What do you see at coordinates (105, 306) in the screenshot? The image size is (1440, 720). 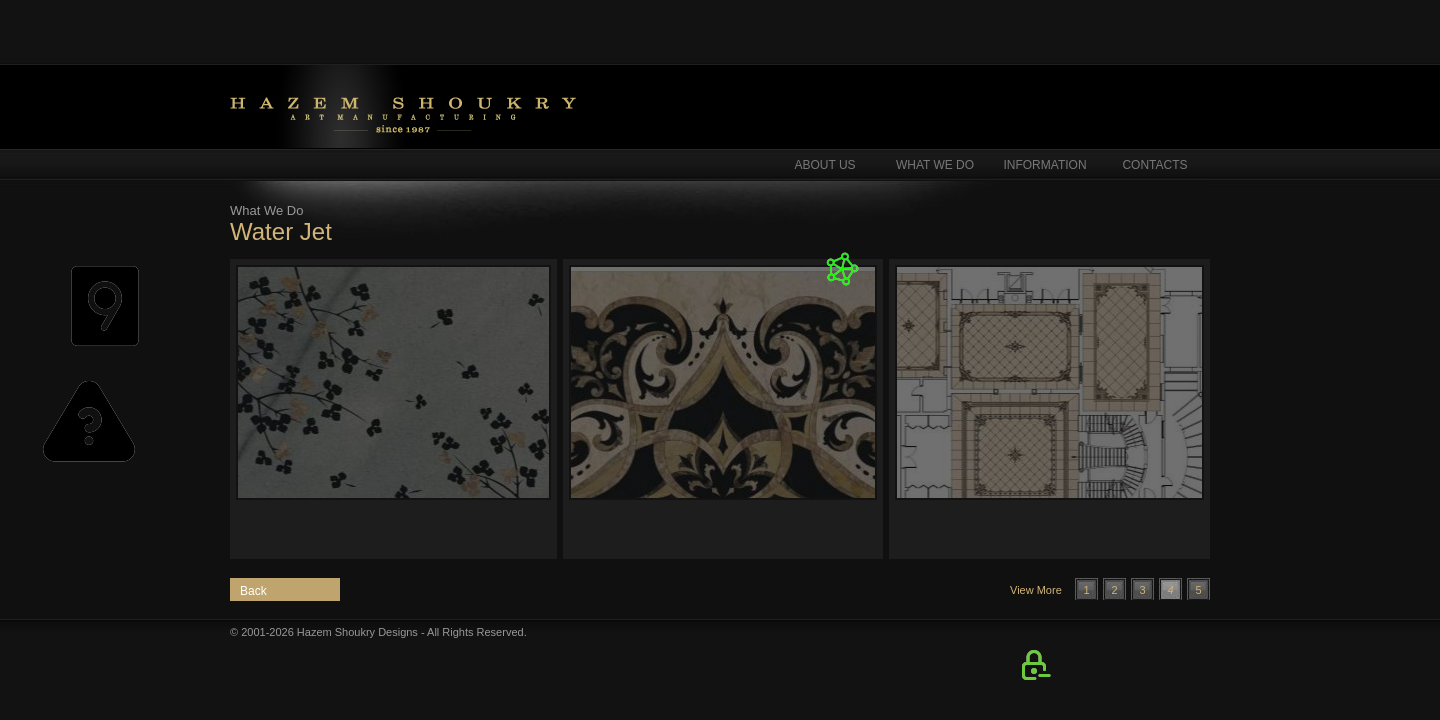 I see `indicates the number nine in a list or sequence` at bounding box center [105, 306].